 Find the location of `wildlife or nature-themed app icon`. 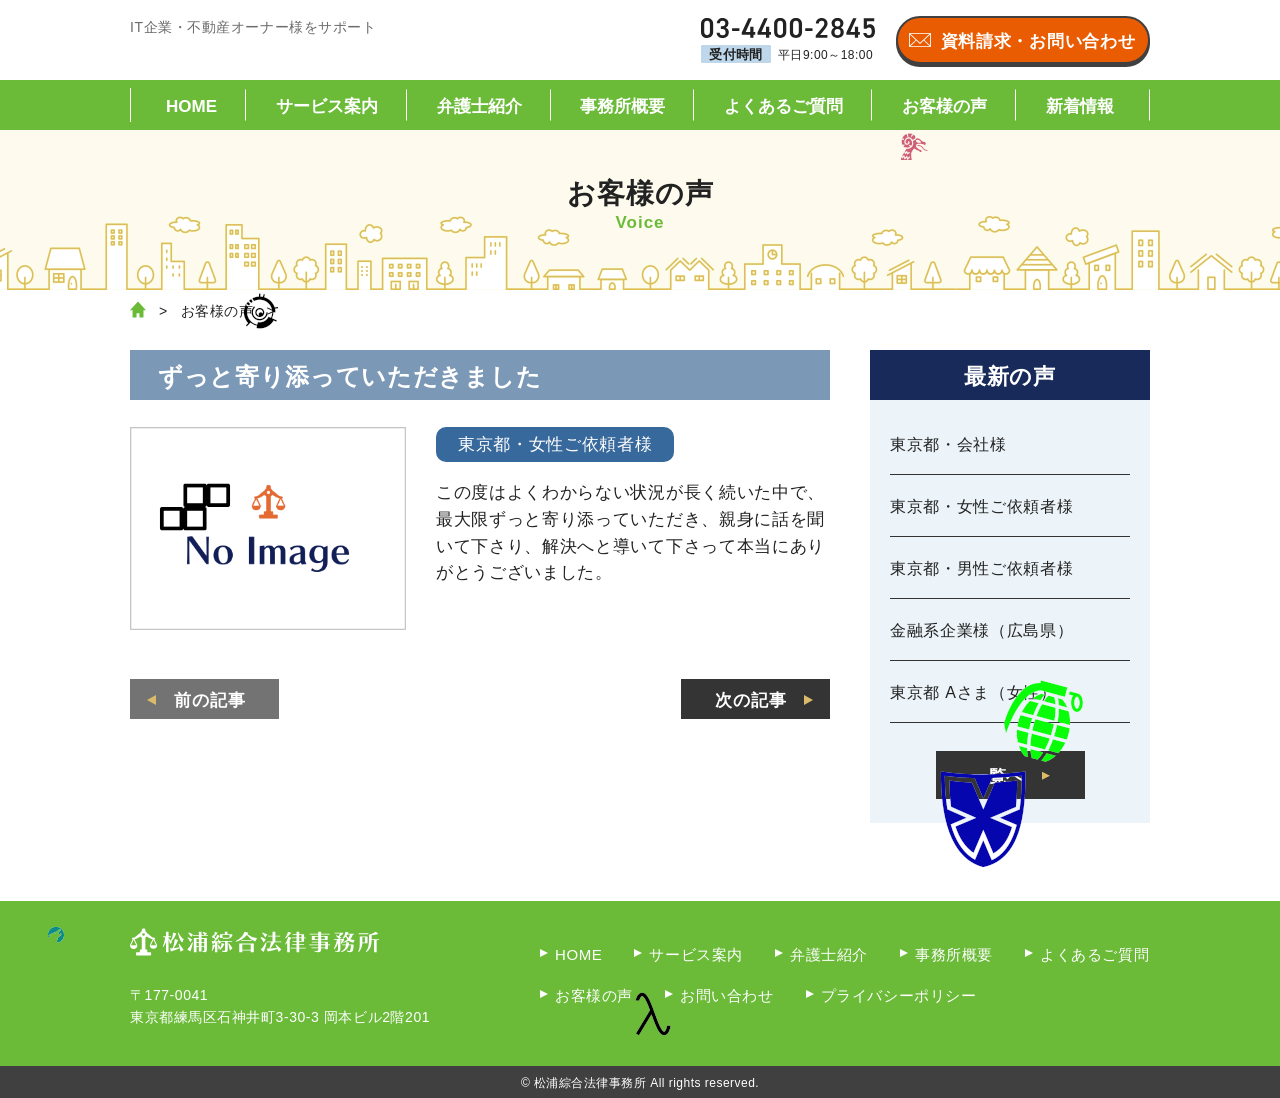

wildlife or nature-themed app icon is located at coordinates (56, 935).